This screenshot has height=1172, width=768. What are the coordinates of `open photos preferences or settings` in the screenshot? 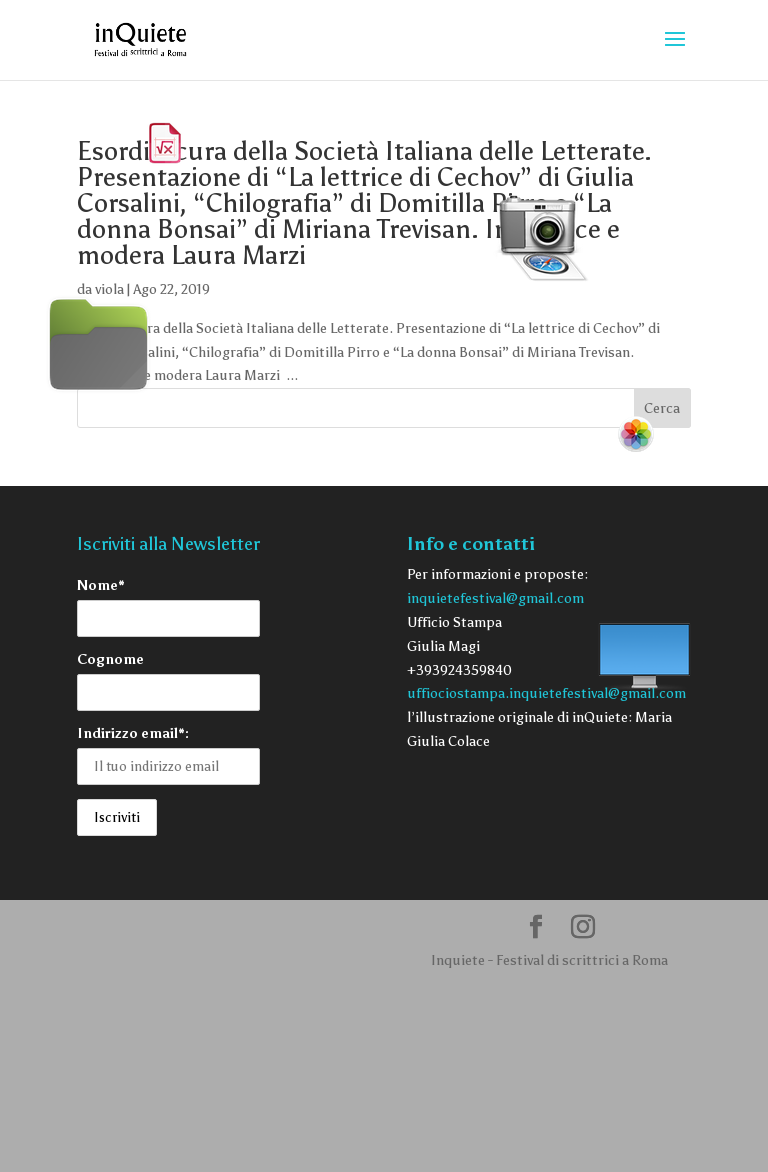 It's located at (636, 434).